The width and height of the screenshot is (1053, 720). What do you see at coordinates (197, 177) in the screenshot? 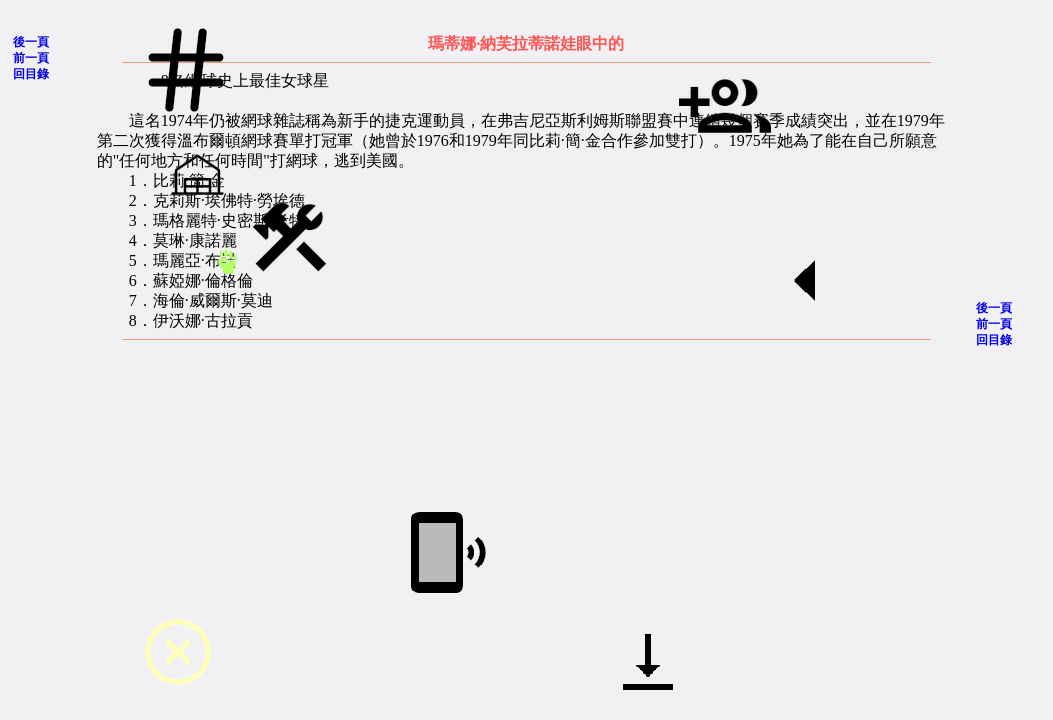
I see `access garage or parking settings` at bounding box center [197, 177].